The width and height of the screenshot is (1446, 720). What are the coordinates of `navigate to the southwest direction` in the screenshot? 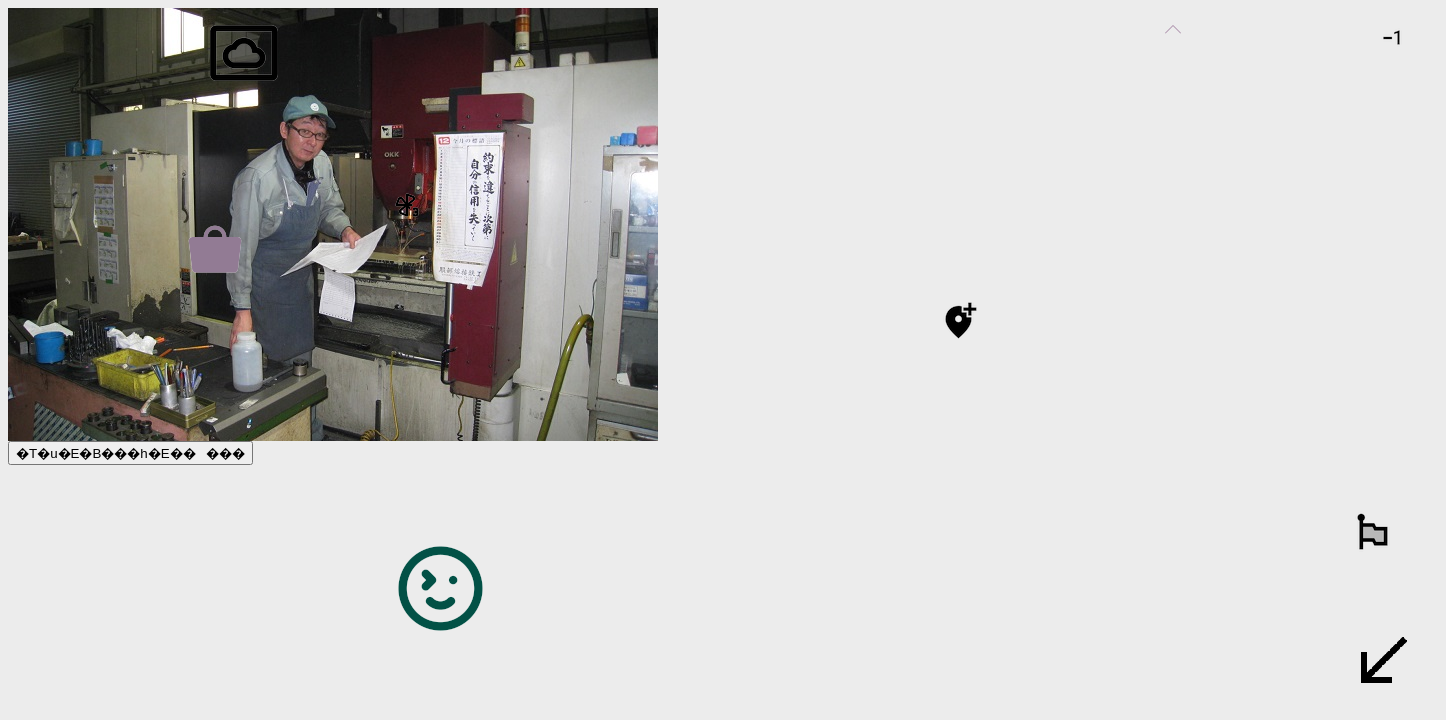 It's located at (1382, 661).